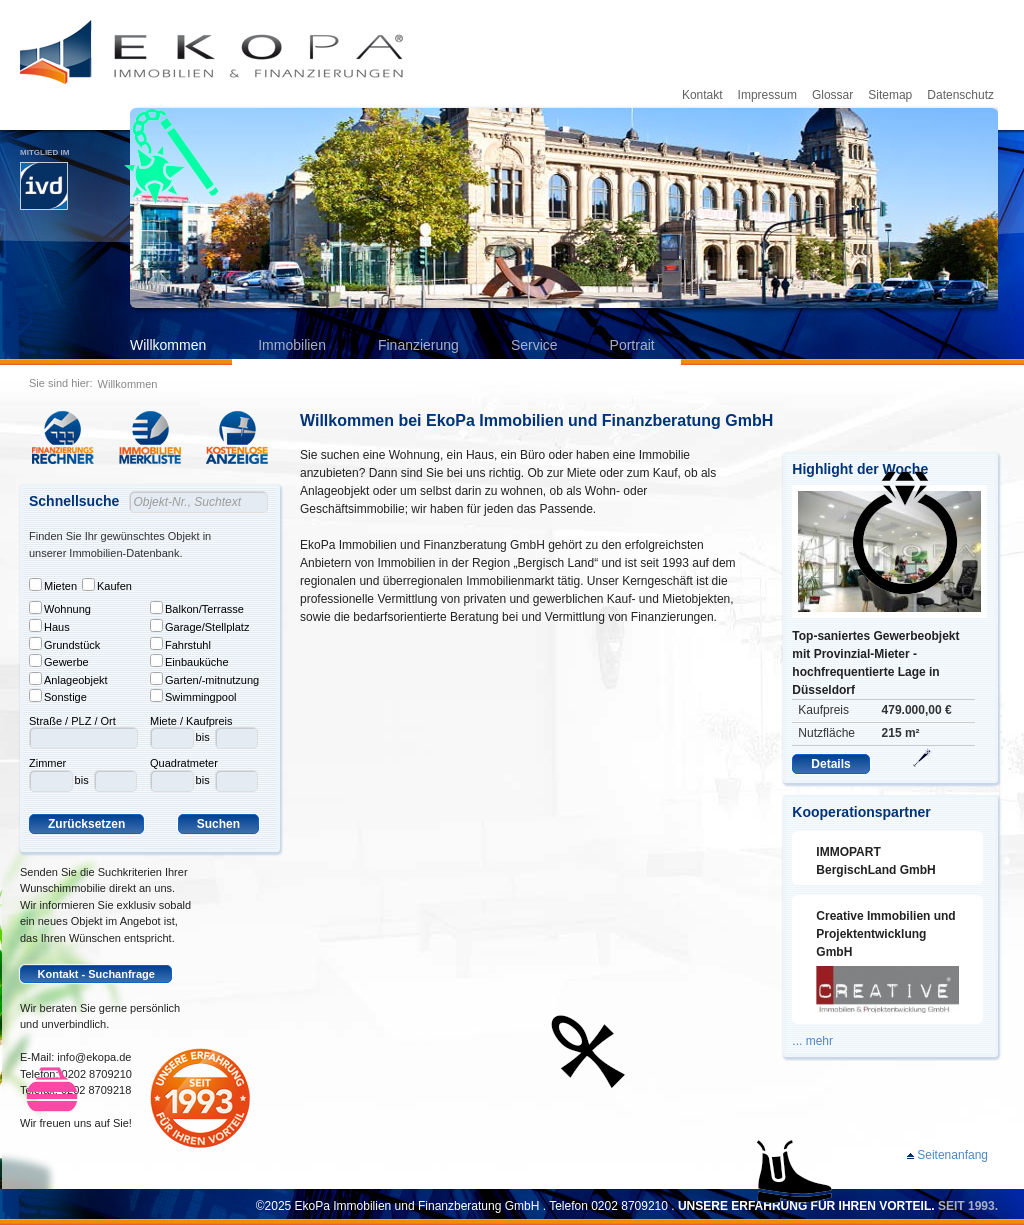 This screenshot has width=1024, height=1225. What do you see at coordinates (171, 156) in the screenshot?
I see `select flail weapon in game inventory` at bounding box center [171, 156].